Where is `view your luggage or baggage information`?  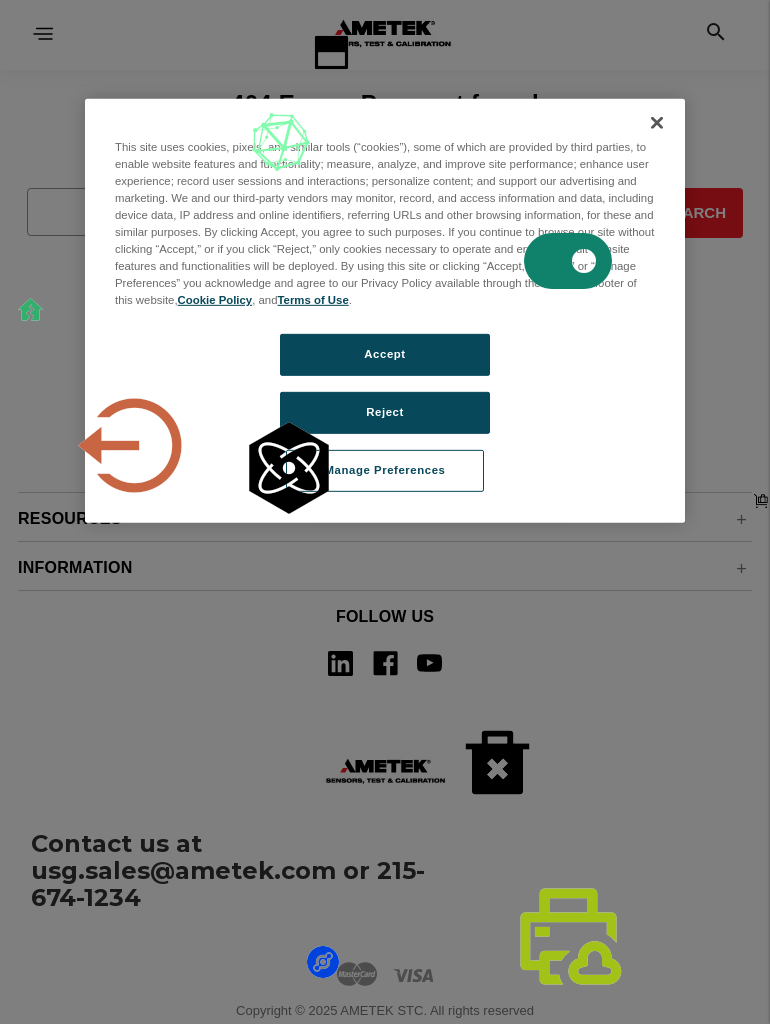 view your luggage or baggage information is located at coordinates (761, 500).